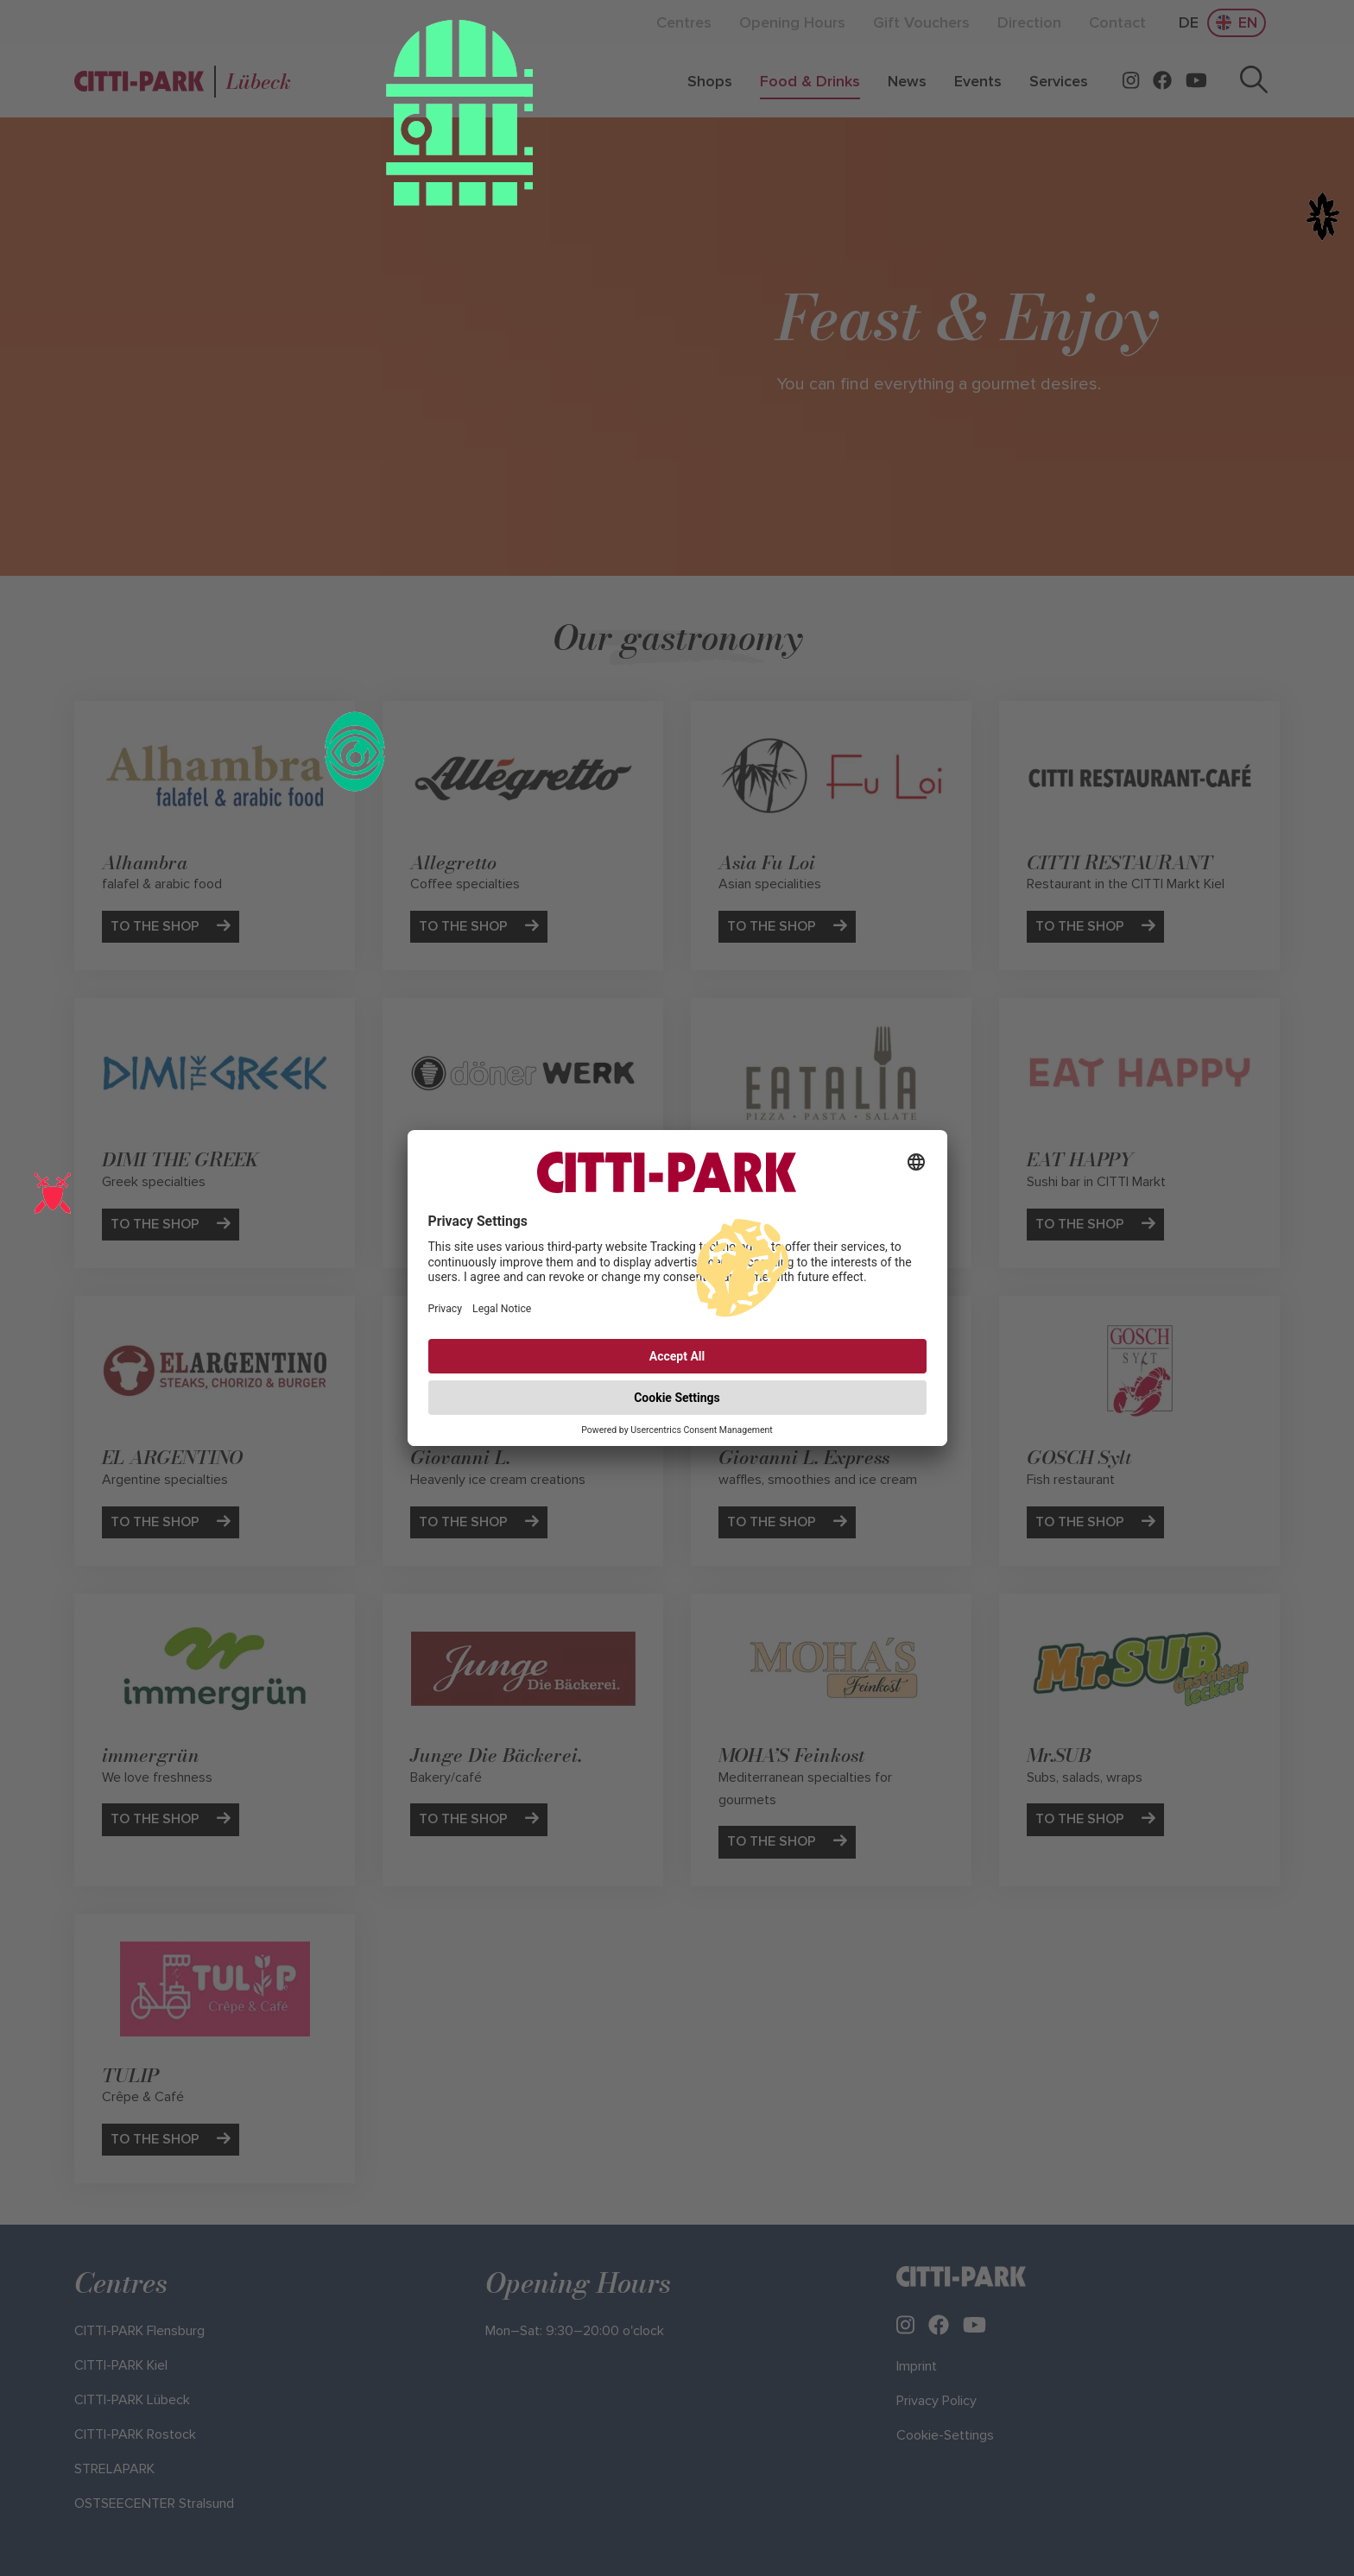  I want to click on enter or exit a room or building, so click(453, 113).